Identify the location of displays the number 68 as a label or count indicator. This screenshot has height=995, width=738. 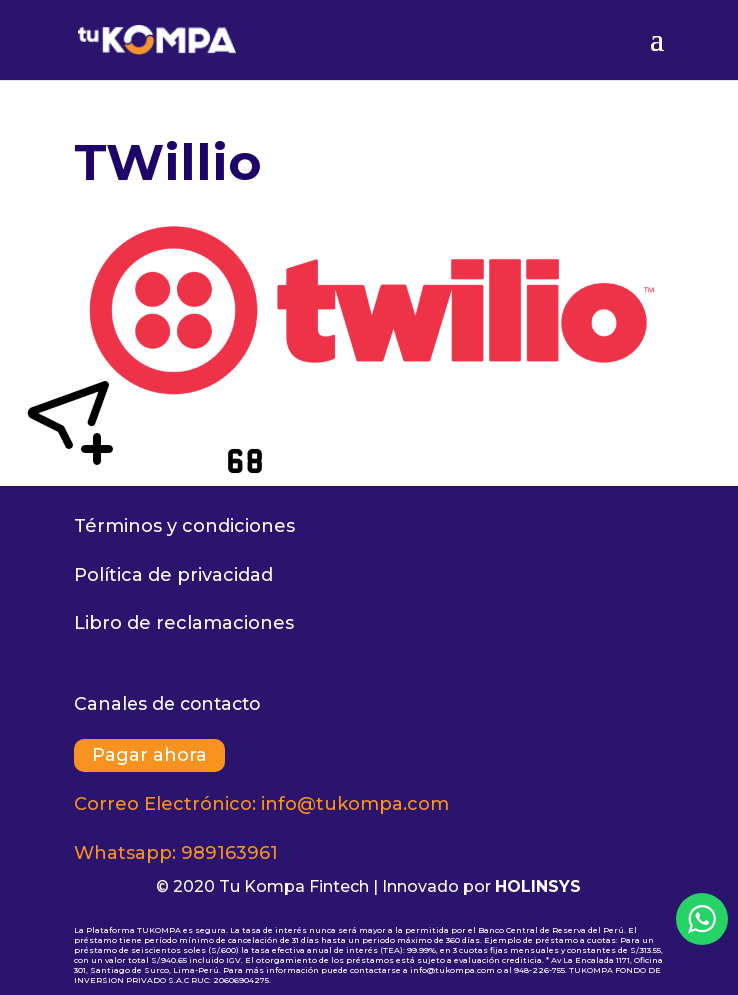
(245, 461).